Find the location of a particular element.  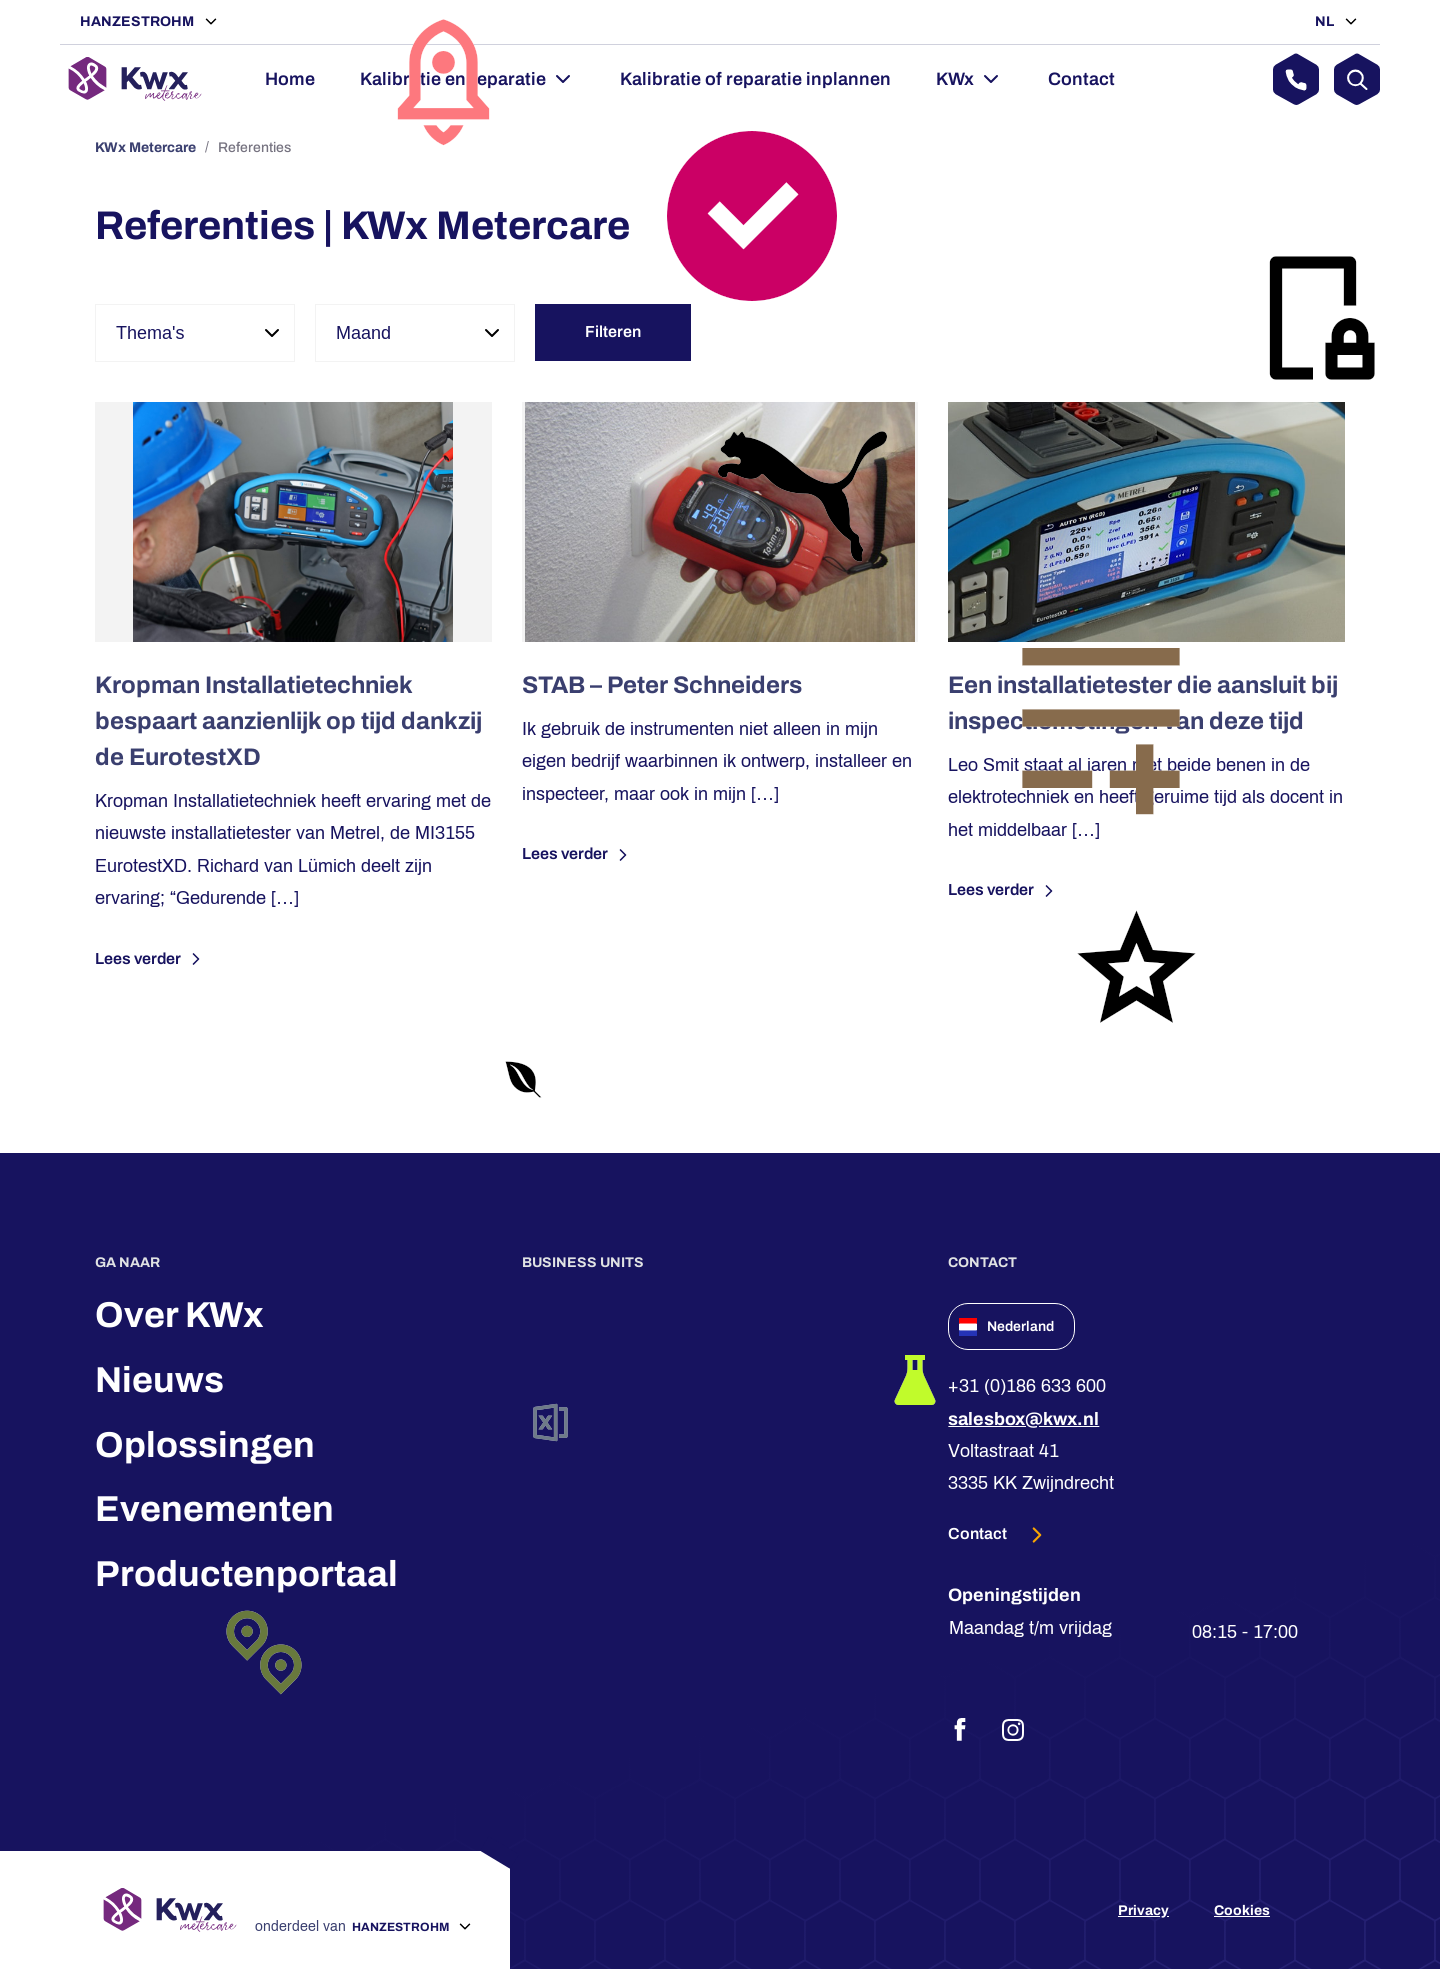

launch or deploy an application is located at coordinates (443, 79).